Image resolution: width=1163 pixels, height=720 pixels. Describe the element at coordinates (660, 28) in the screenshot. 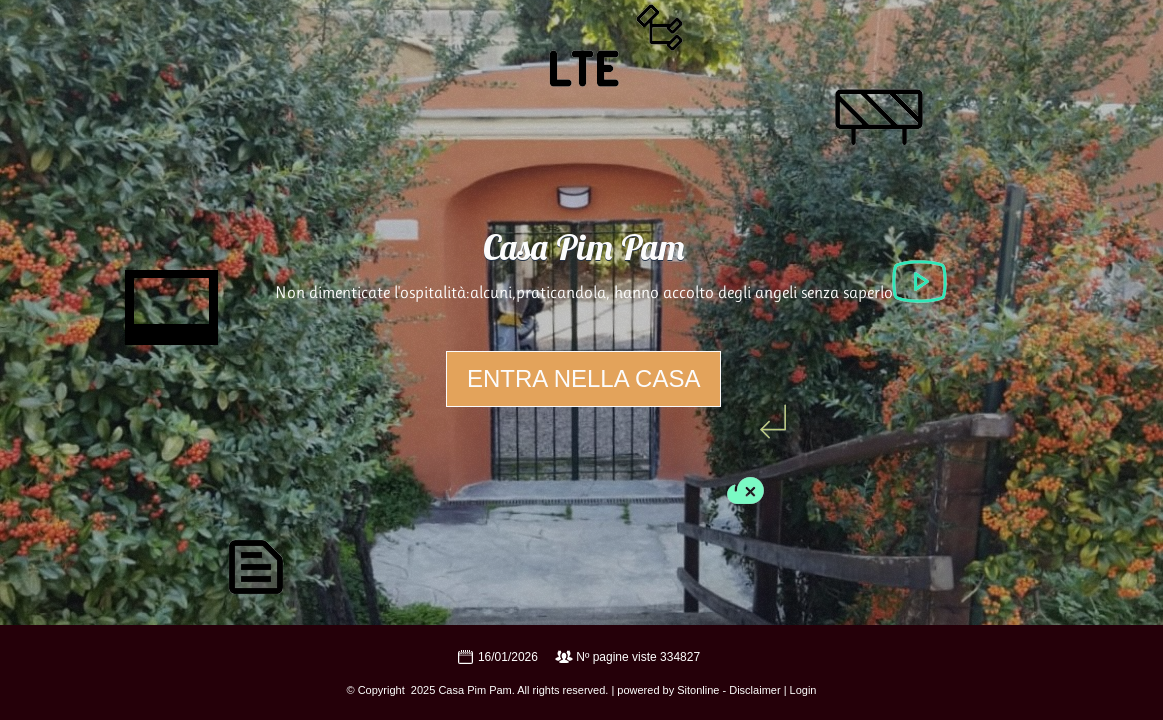

I see `indicates a class definition in code` at that location.